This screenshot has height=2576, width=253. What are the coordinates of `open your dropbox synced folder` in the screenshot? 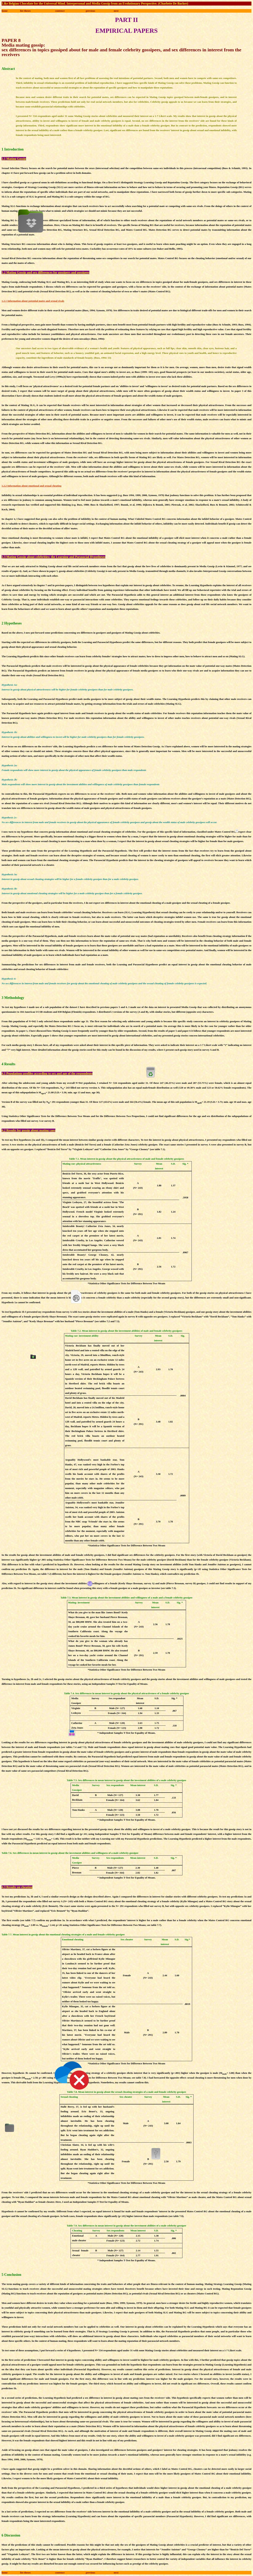 It's located at (31, 221).